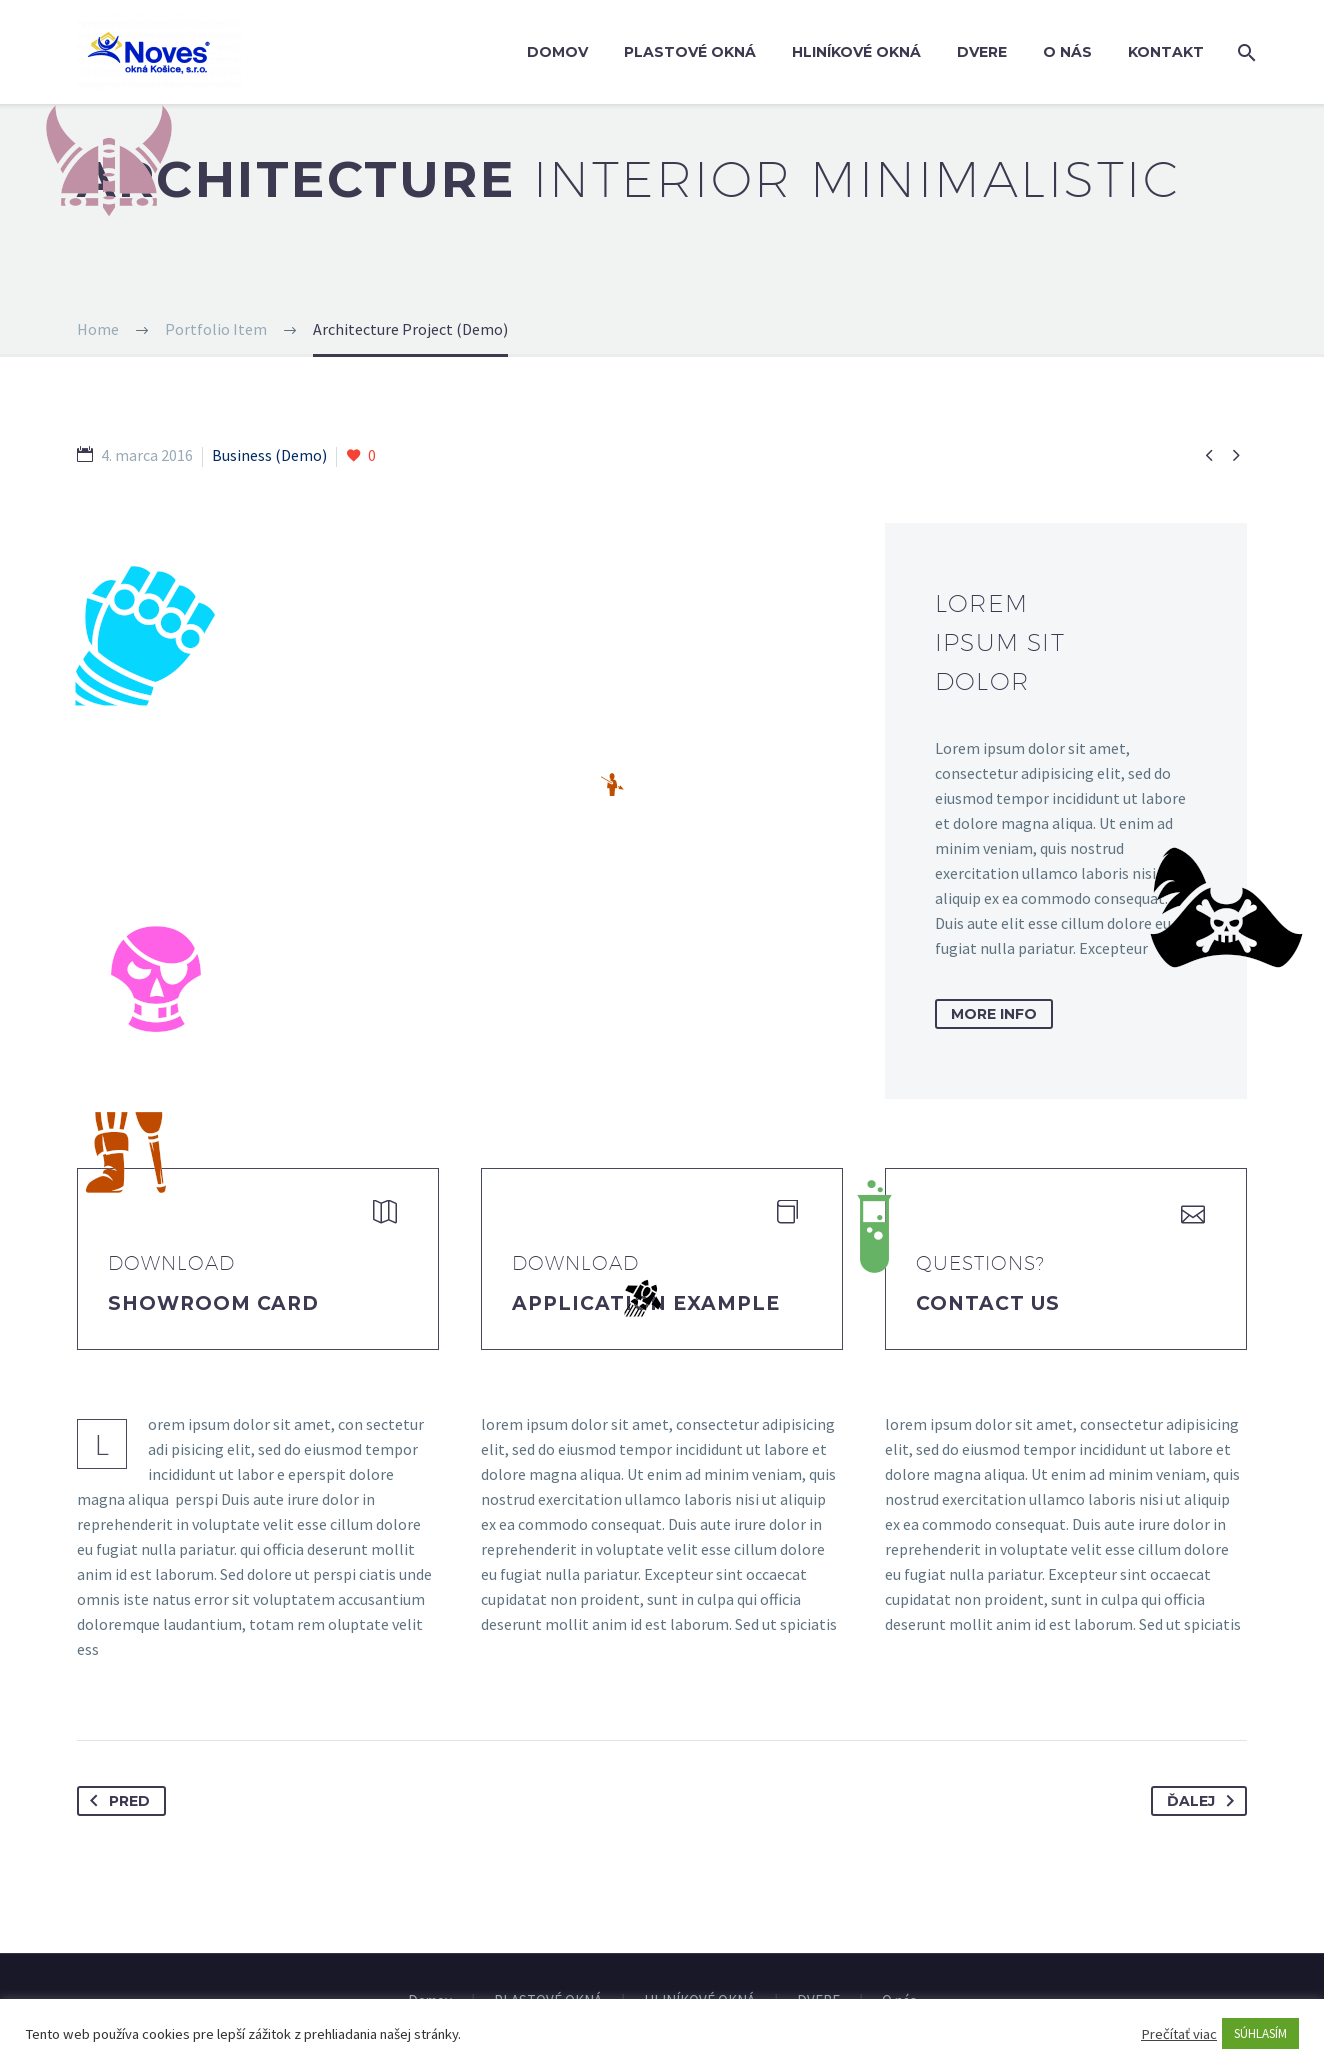  I want to click on view potion or chemical inventory, so click(874, 1226).